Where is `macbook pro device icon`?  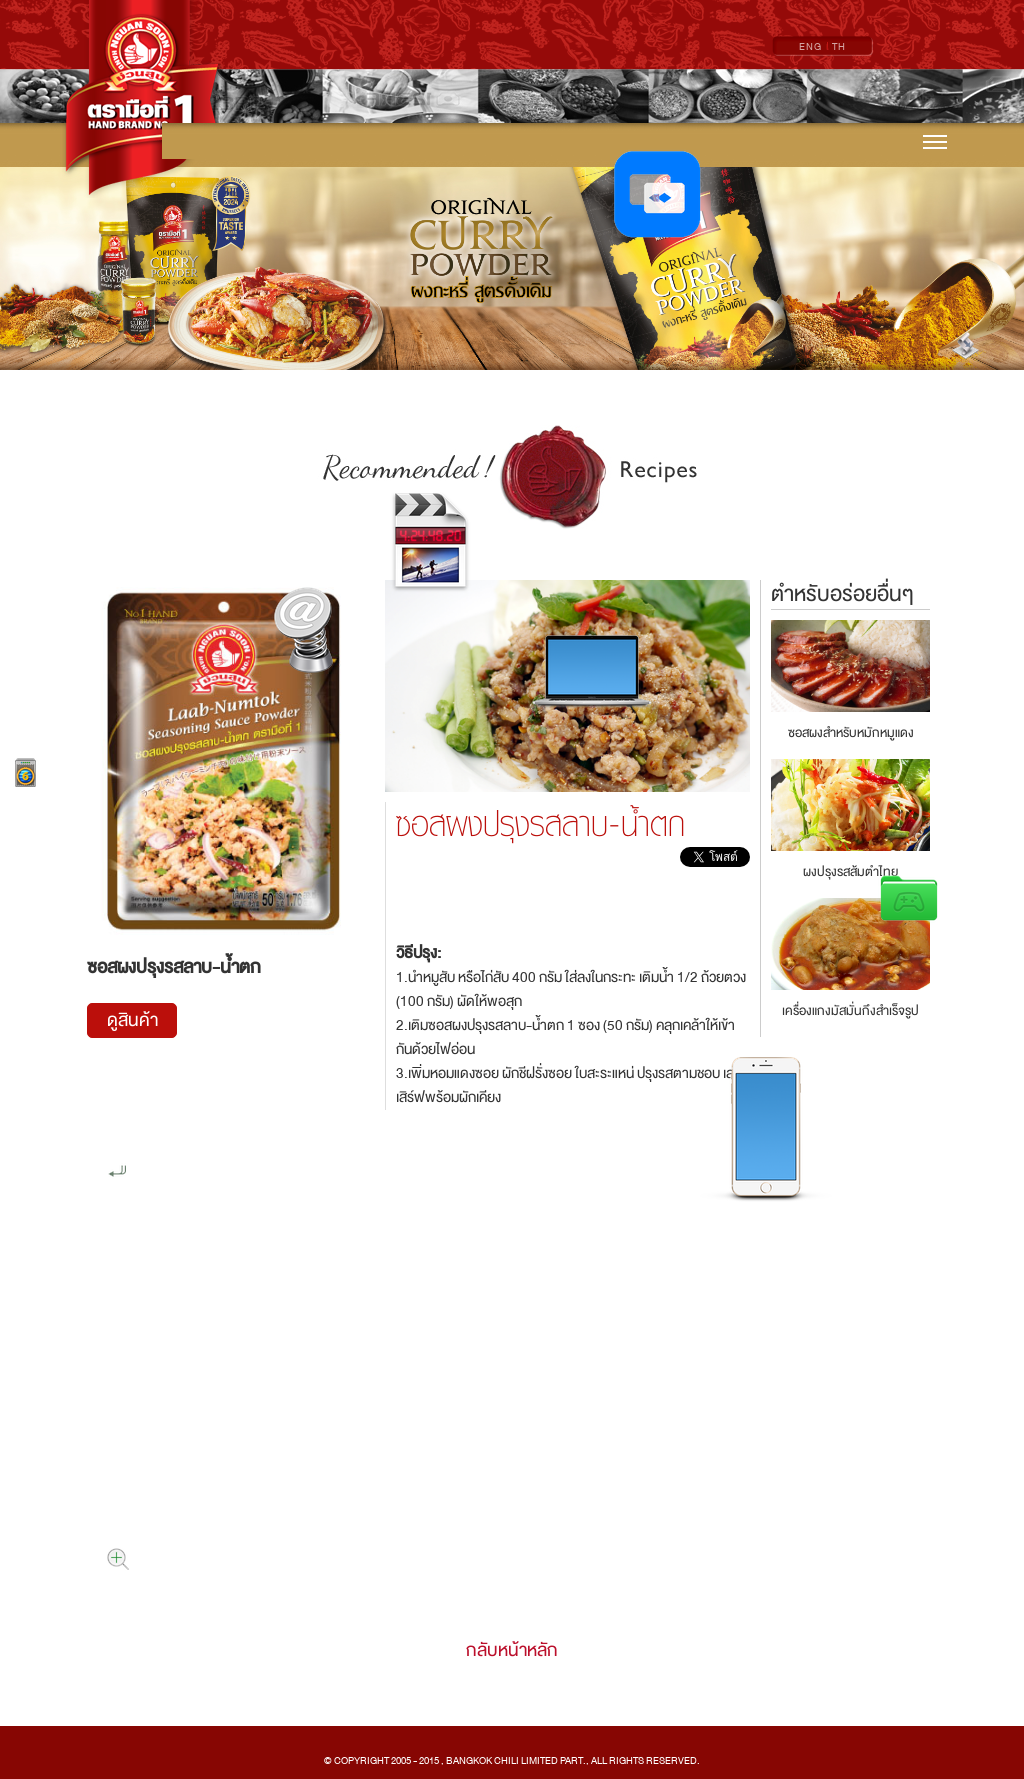
macbook pro device icon is located at coordinates (592, 666).